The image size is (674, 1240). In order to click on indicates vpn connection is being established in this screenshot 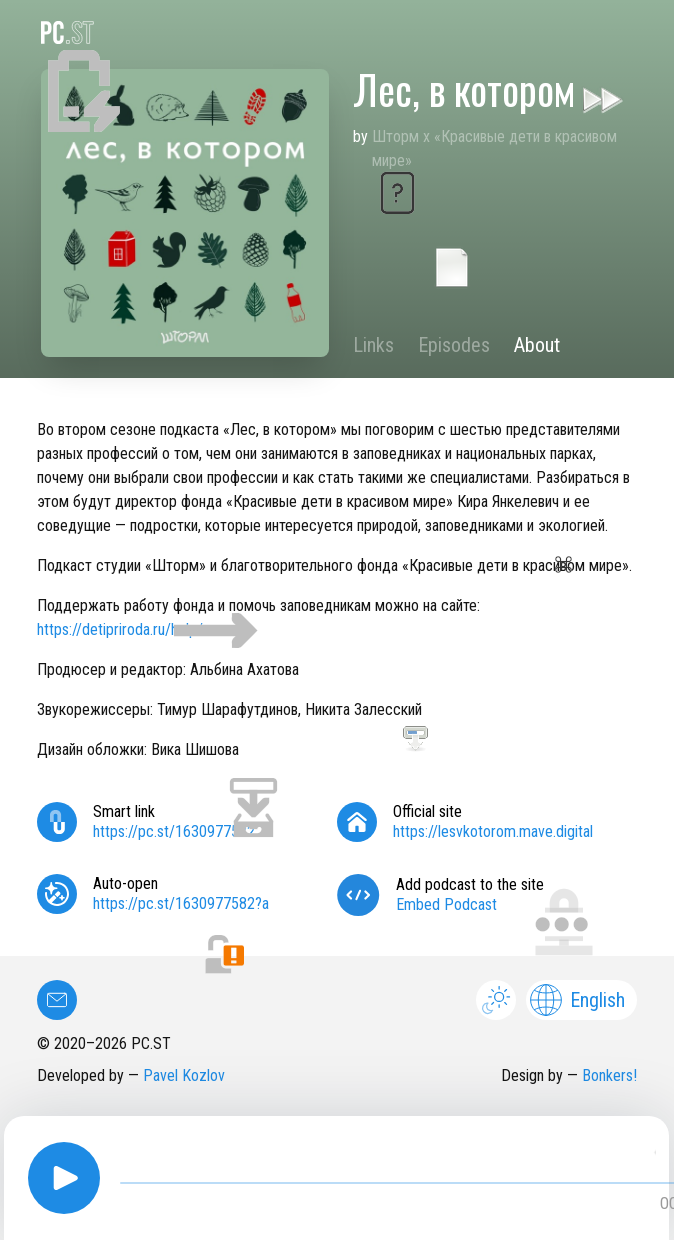, I will do `click(564, 922)`.